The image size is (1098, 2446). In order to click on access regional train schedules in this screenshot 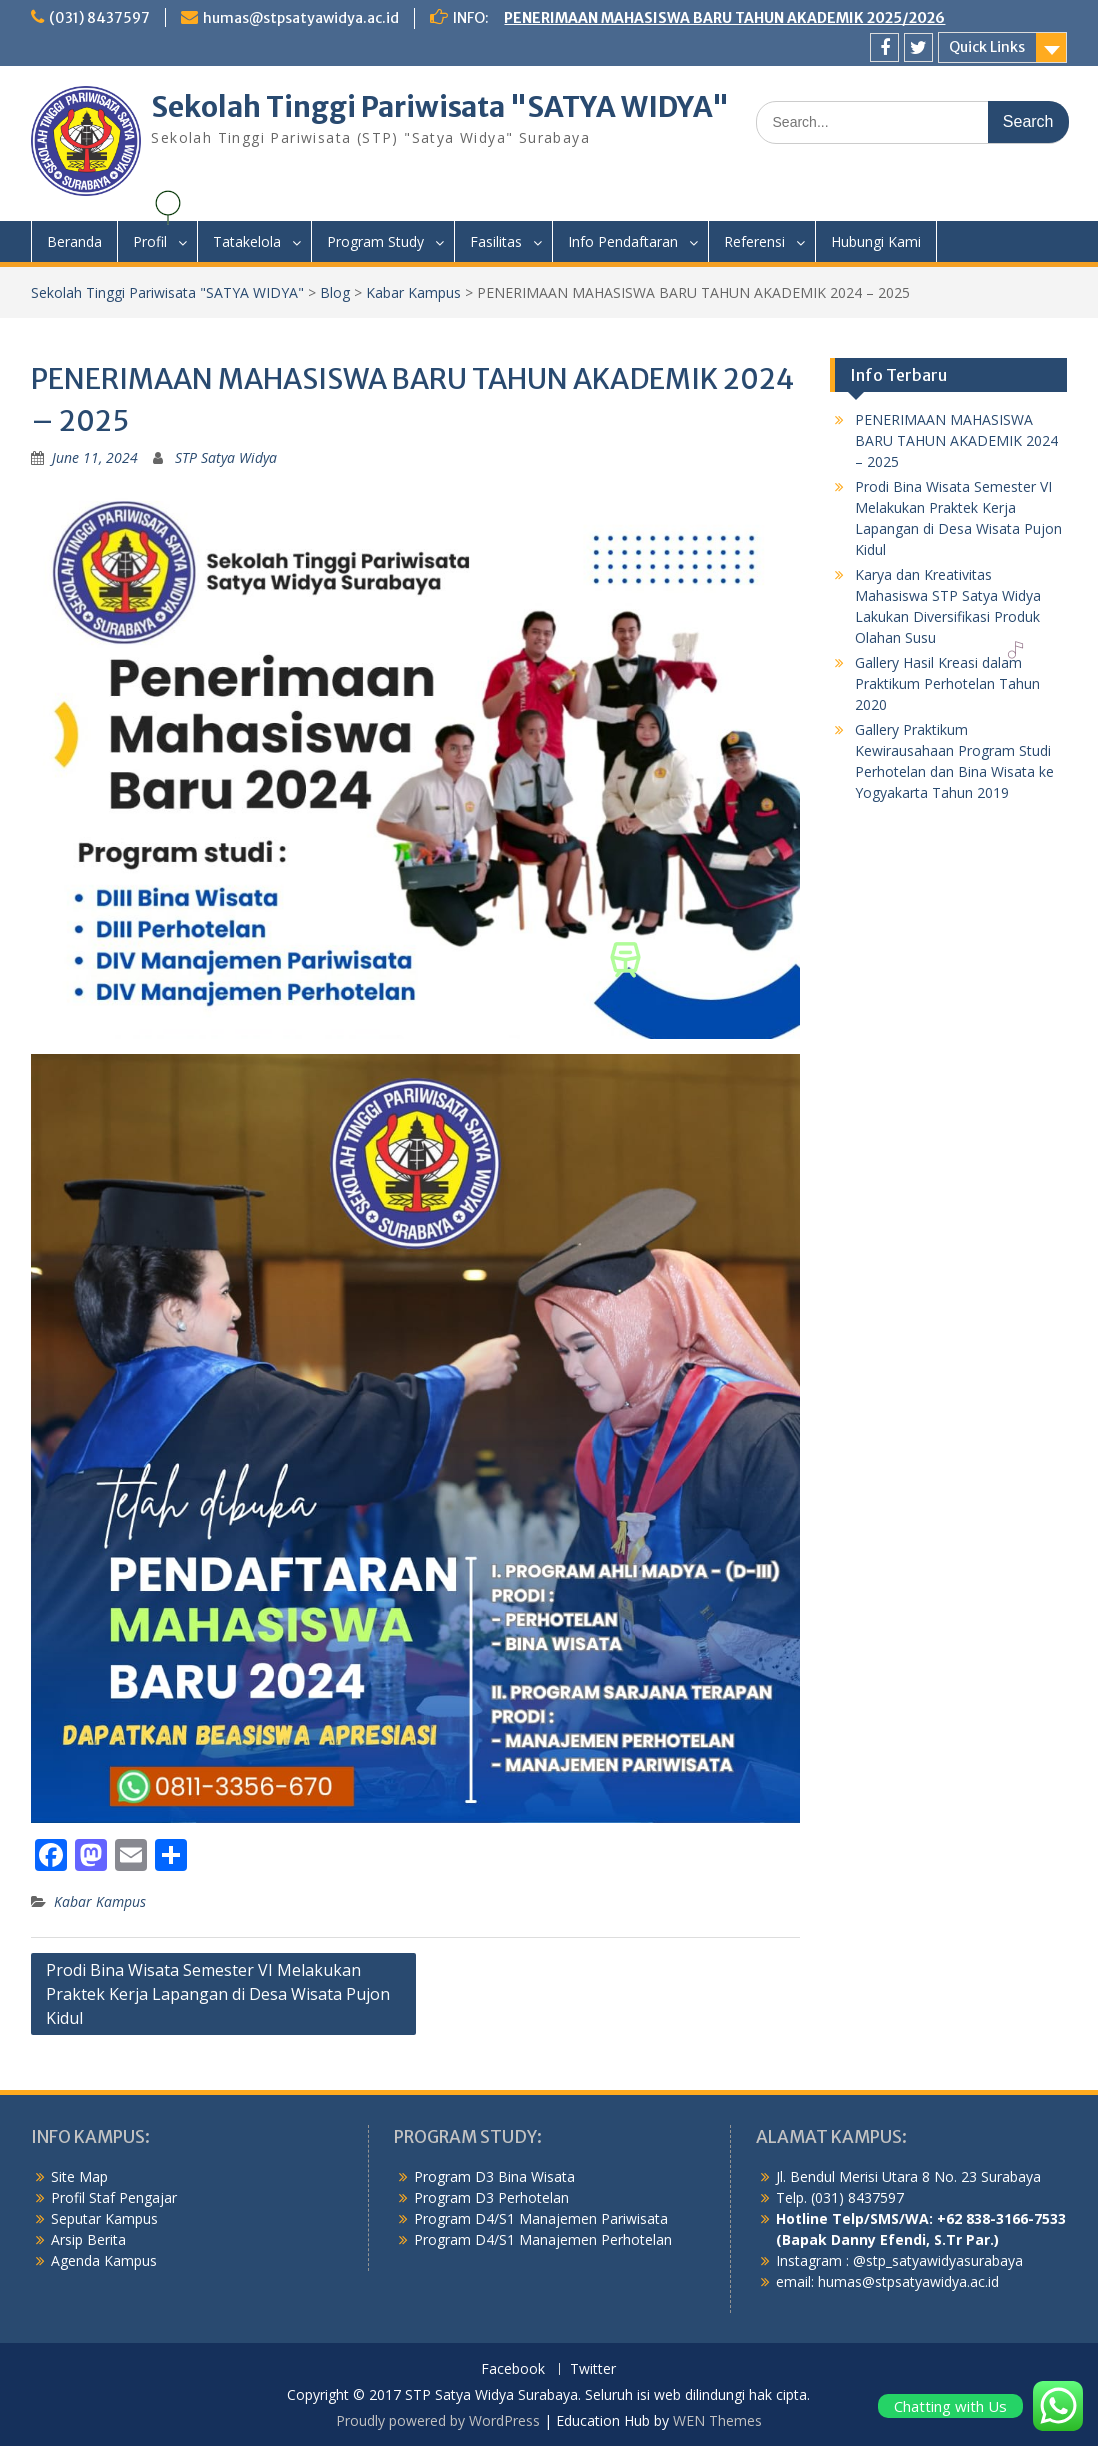, I will do `click(625, 958)`.